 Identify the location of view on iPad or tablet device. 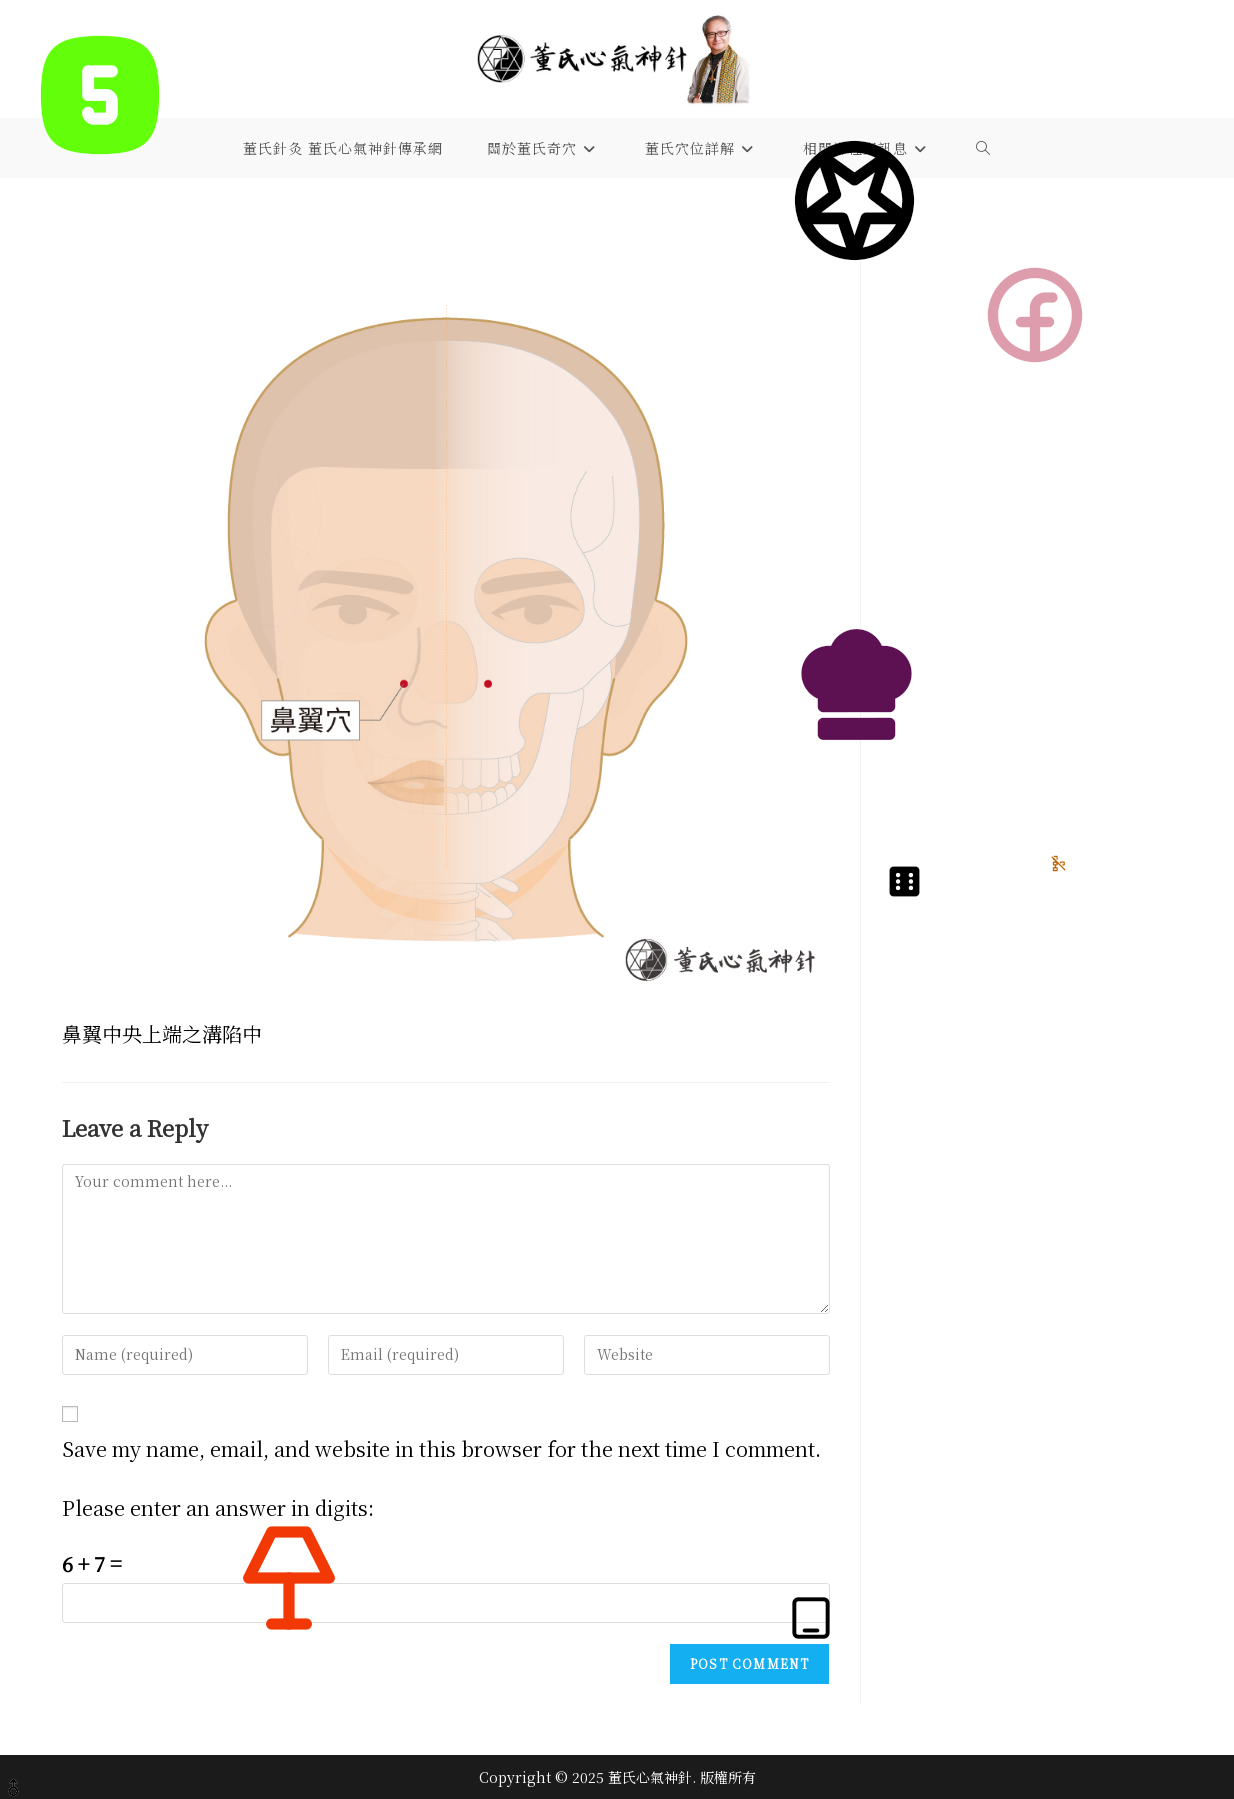
(811, 1618).